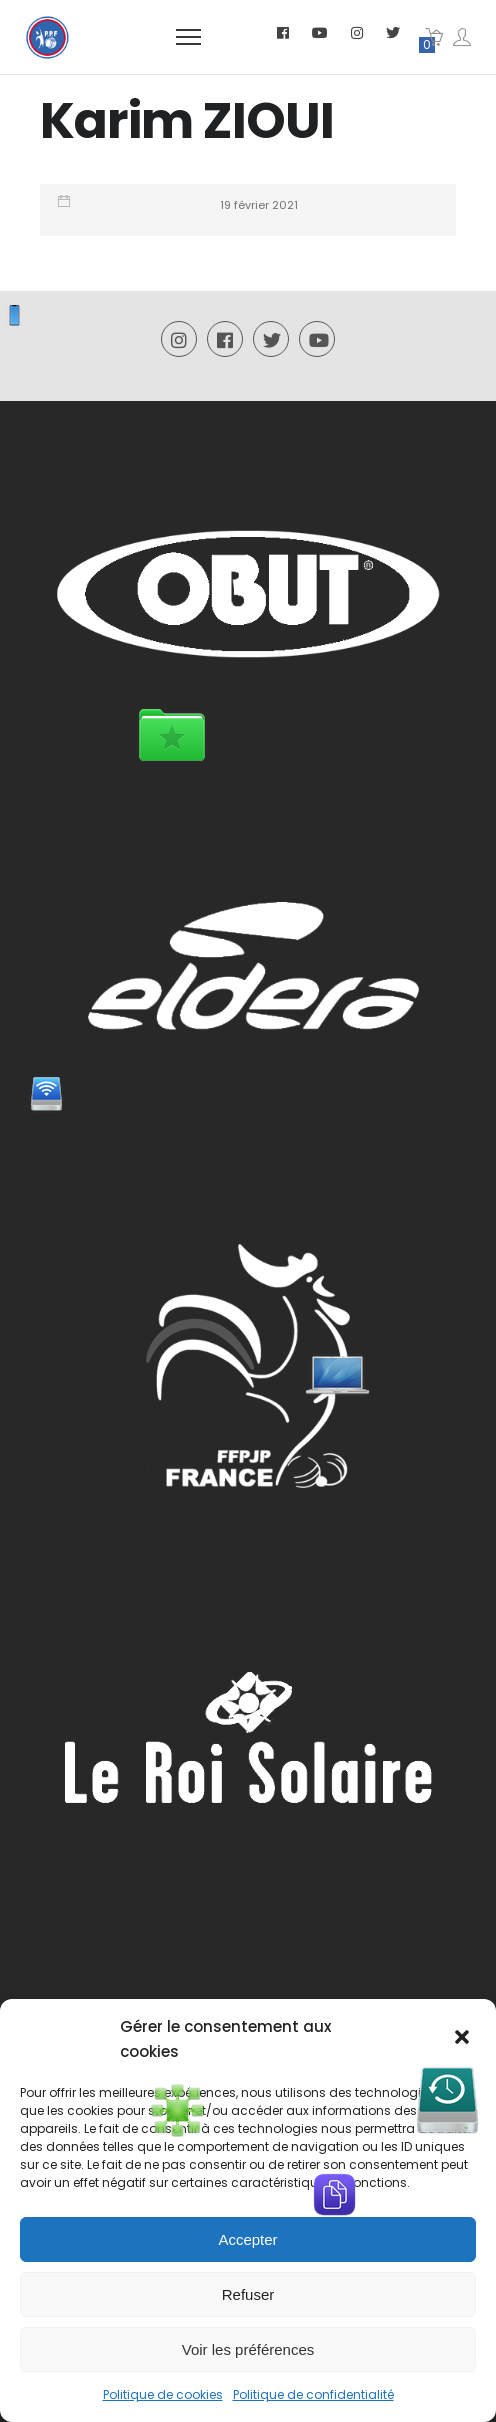 The image size is (496, 2422). What do you see at coordinates (177, 2110) in the screenshot?
I see `sync or replicate media library across devices` at bounding box center [177, 2110].